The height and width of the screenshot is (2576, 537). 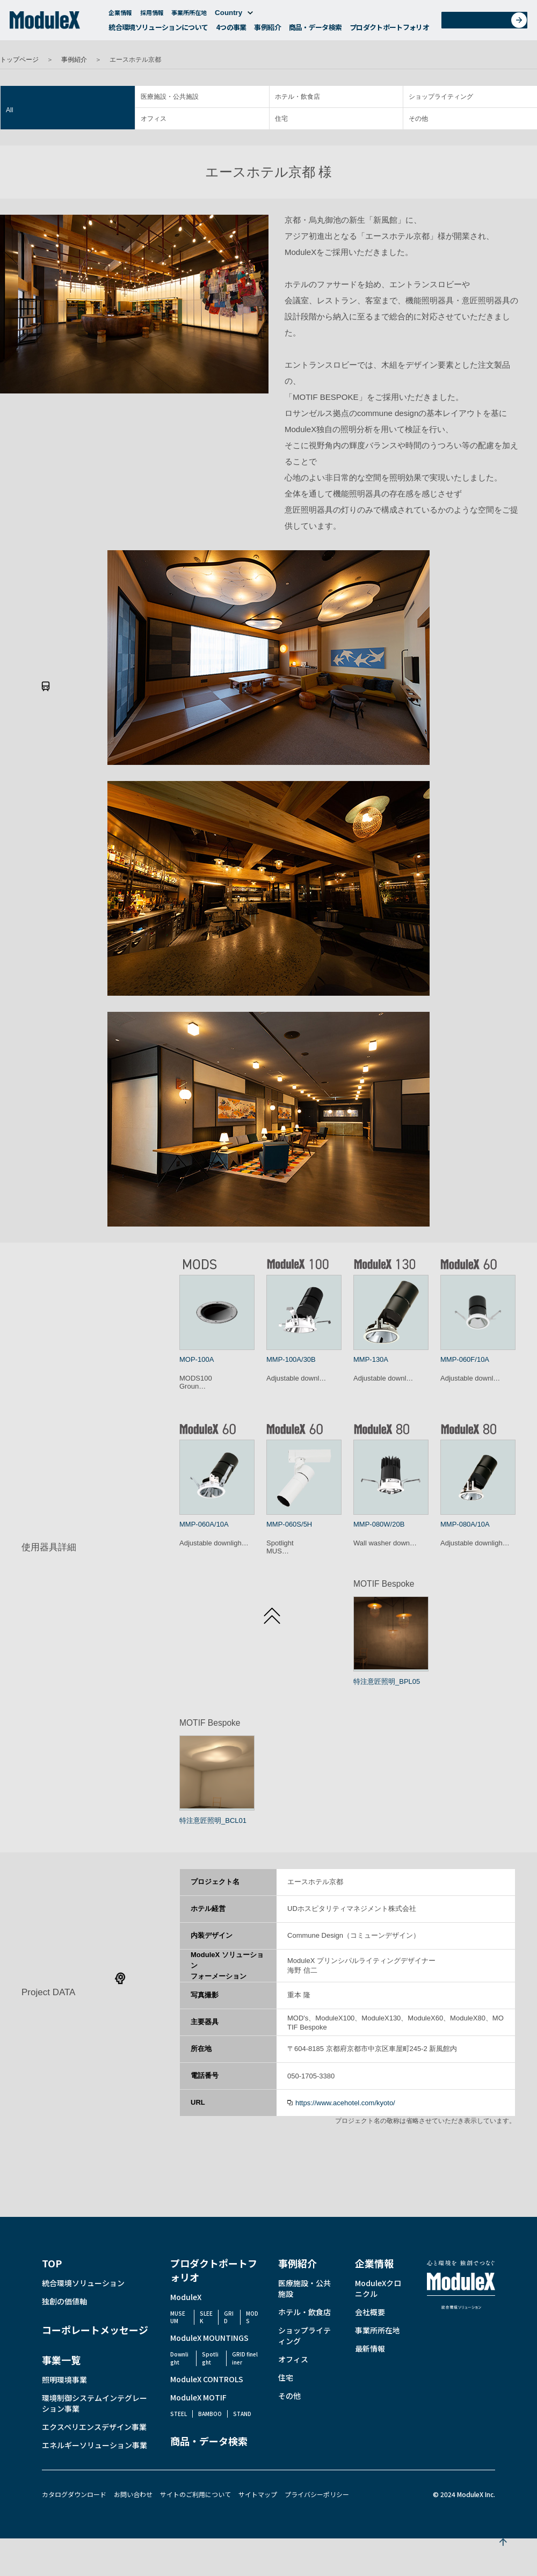 What do you see at coordinates (272, 1616) in the screenshot?
I see `scroll to top of page` at bounding box center [272, 1616].